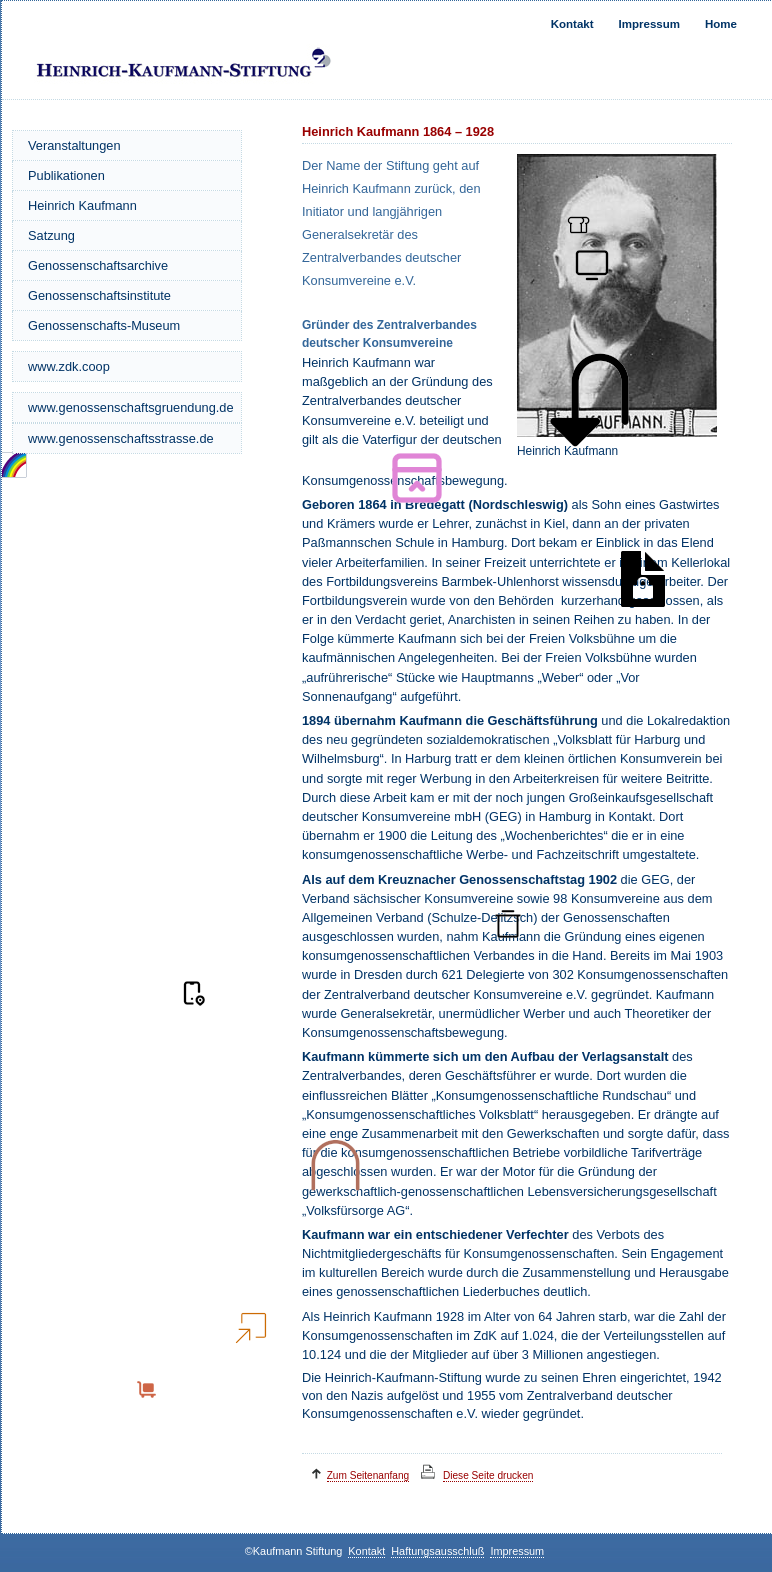 This screenshot has width=772, height=1572. Describe the element at coordinates (192, 993) in the screenshot. I see `view device location on map` at that location.